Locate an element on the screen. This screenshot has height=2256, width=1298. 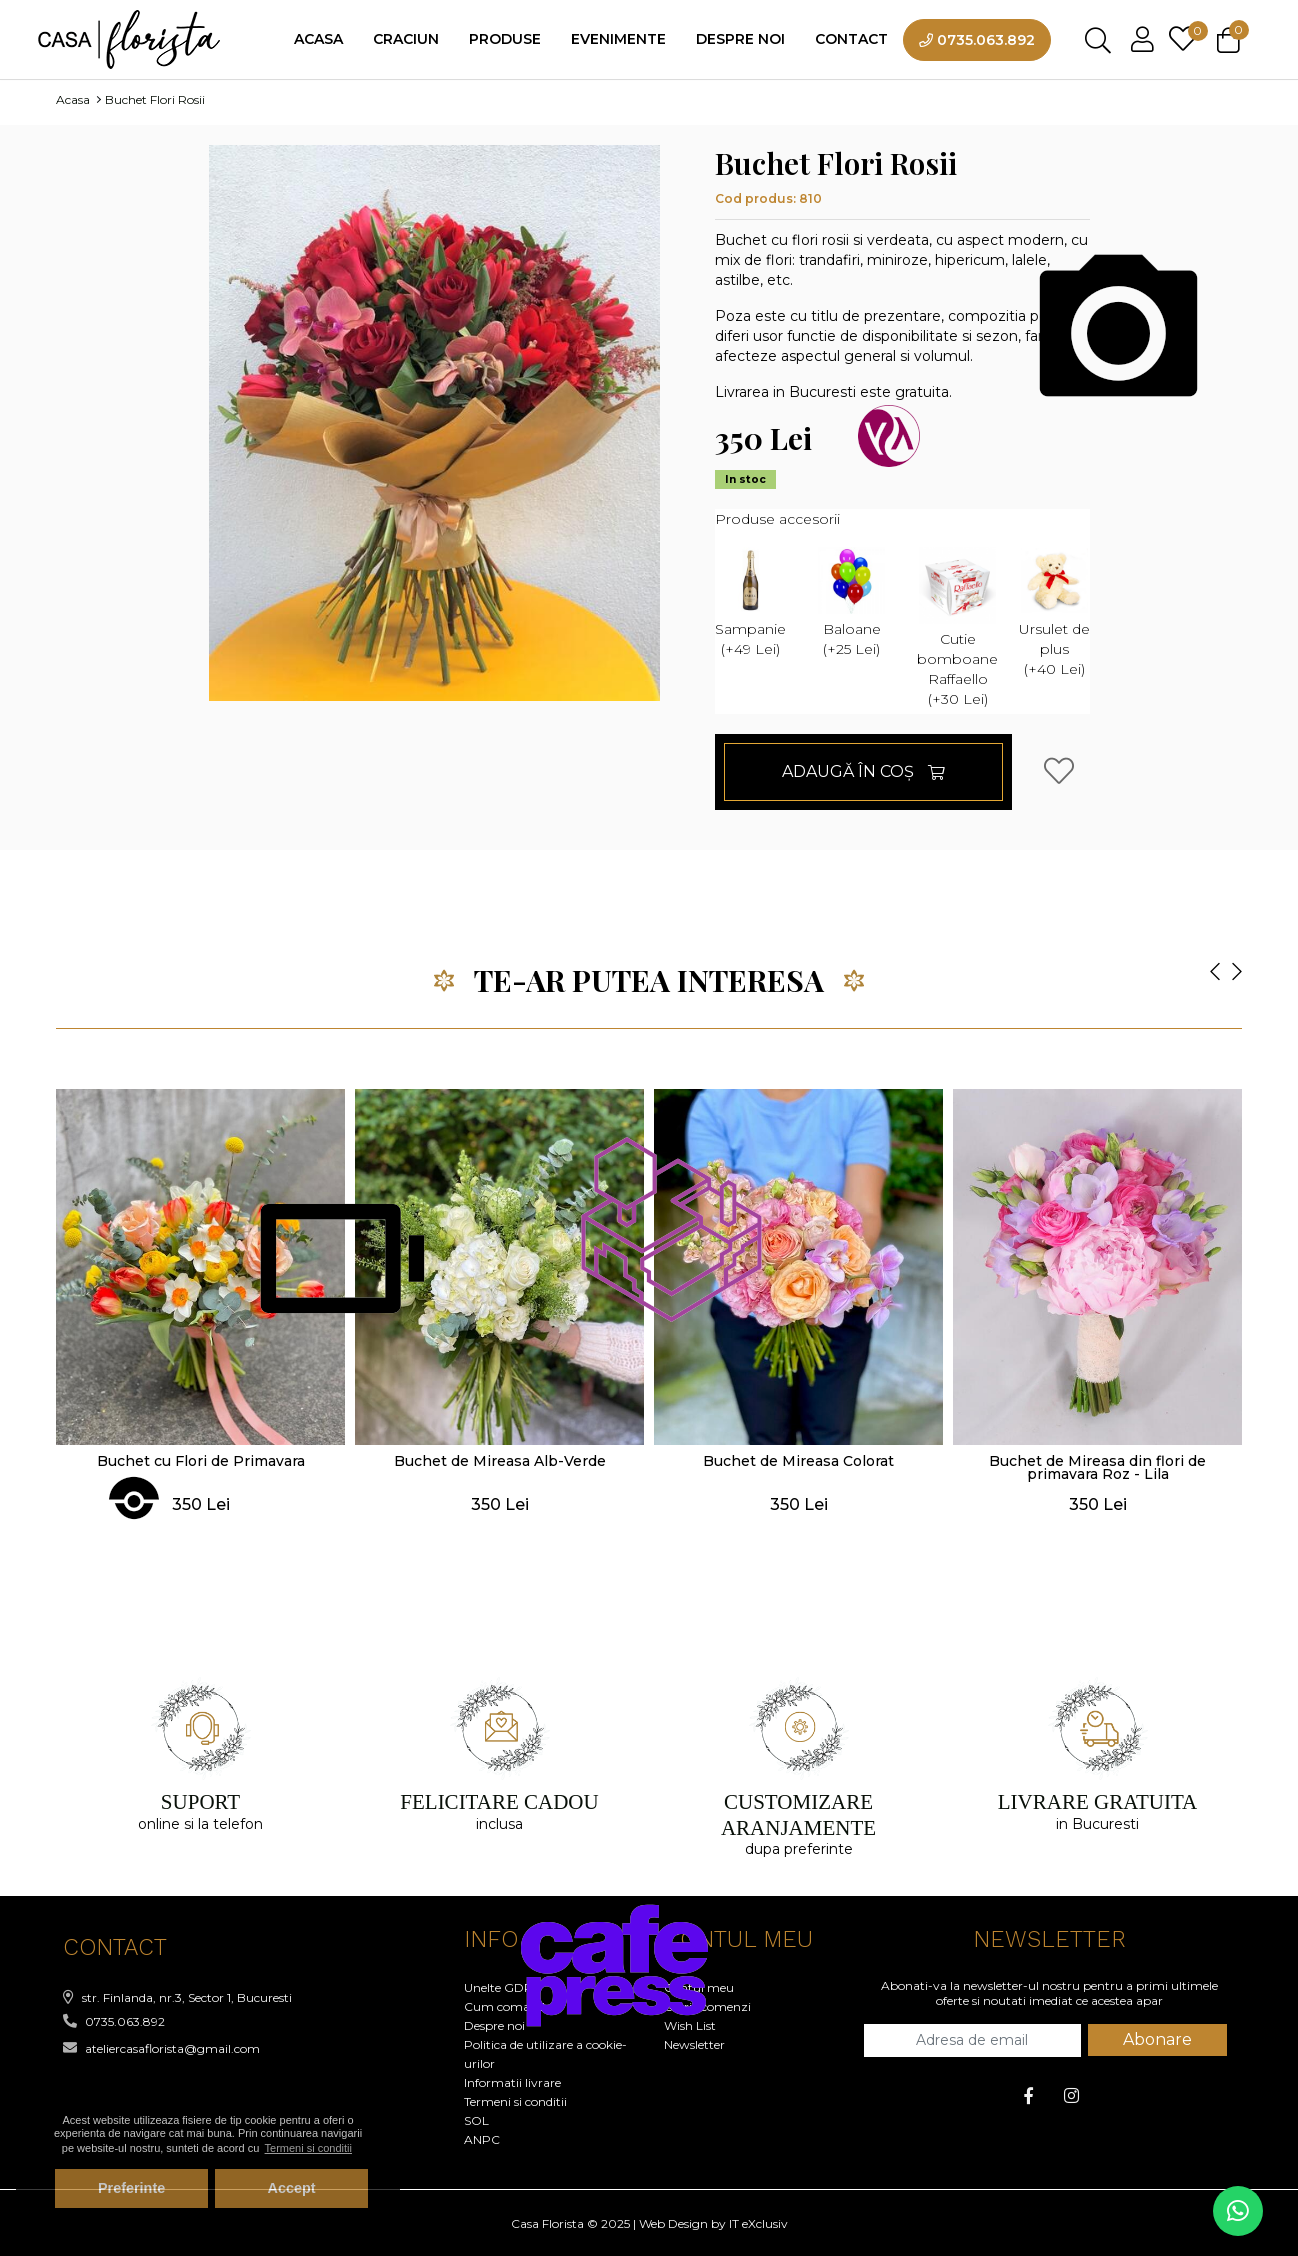
indicates a project built with common lisp is located at coordinates (889, 436).